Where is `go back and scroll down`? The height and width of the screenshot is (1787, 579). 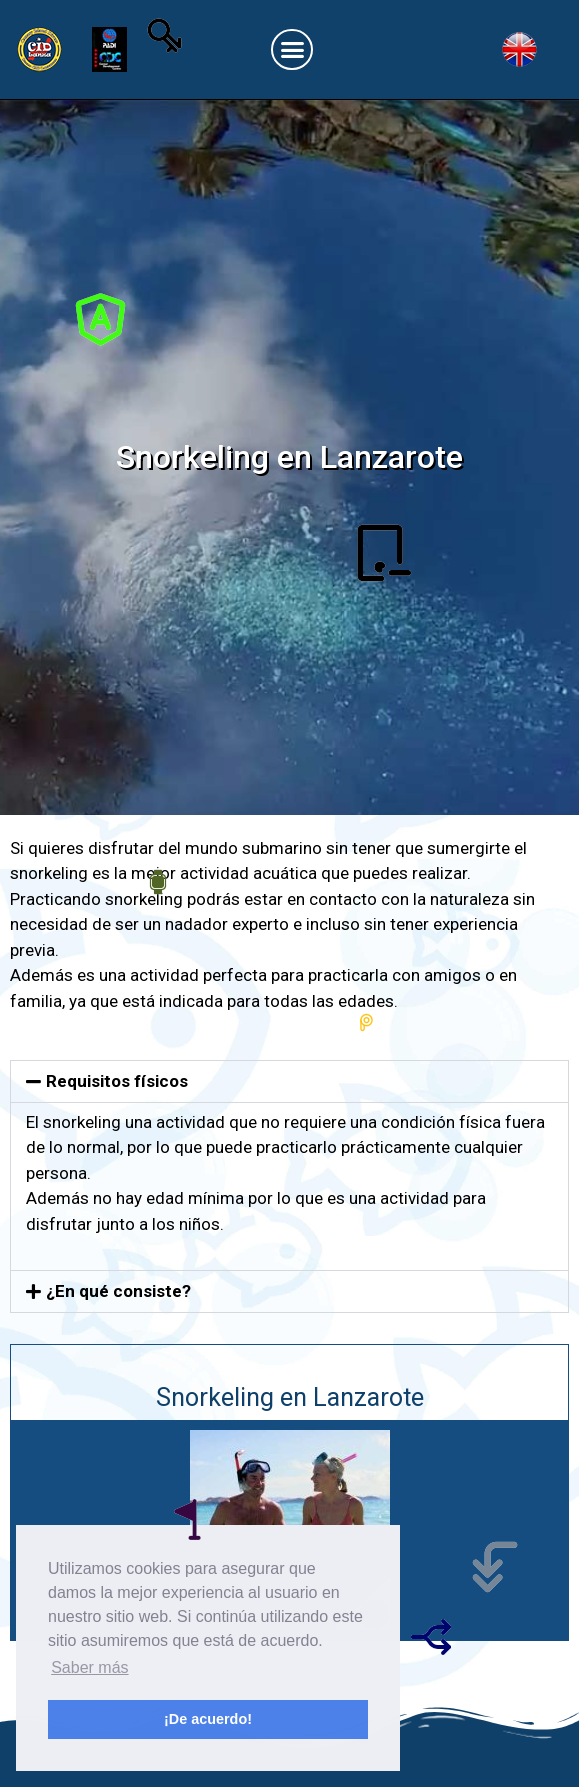
go back and scroll down is located at coordinates (496, 1568).